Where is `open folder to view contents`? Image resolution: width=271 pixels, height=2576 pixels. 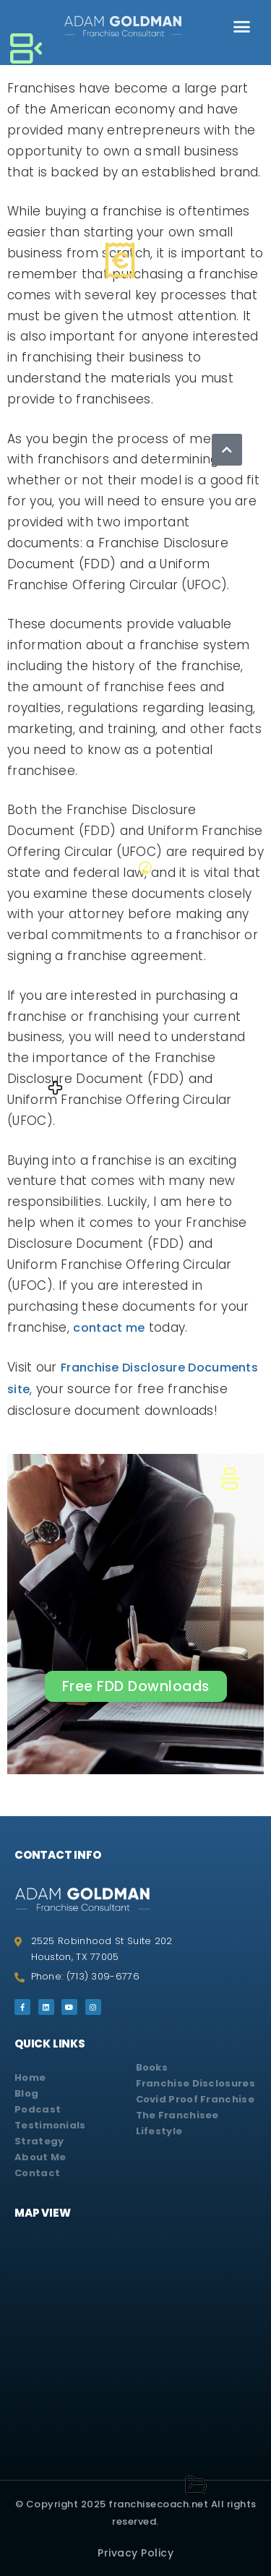
open folder to view contents is located at coordinates (196, 2486).